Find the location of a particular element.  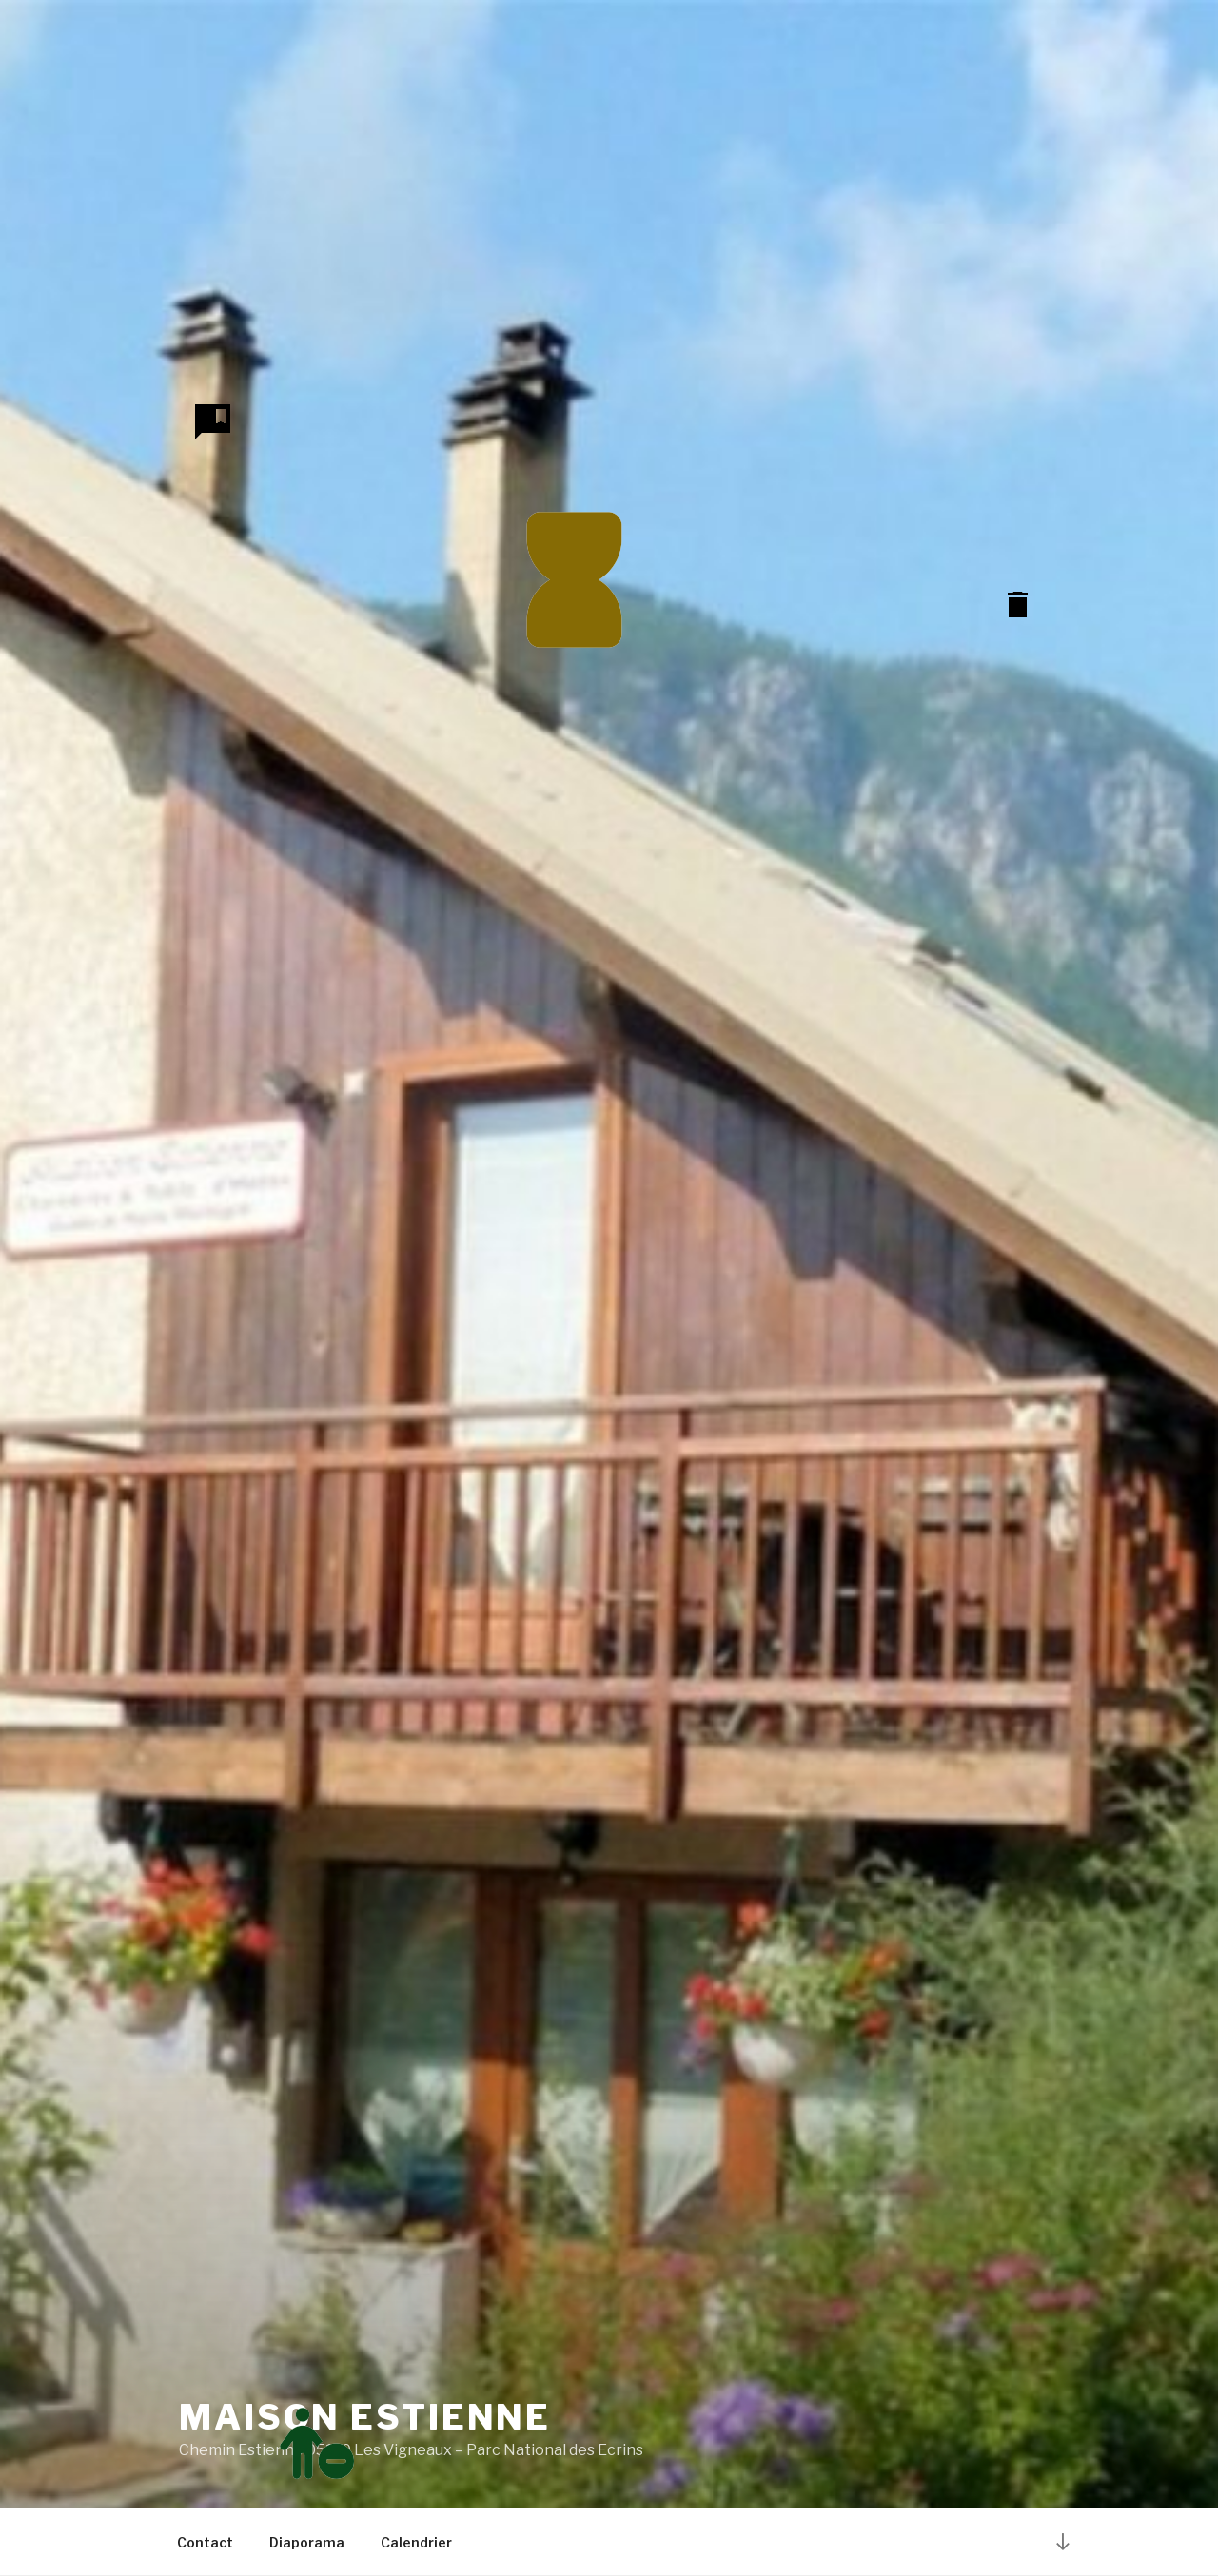

delete selected item is located at coordinates (1017, 604).